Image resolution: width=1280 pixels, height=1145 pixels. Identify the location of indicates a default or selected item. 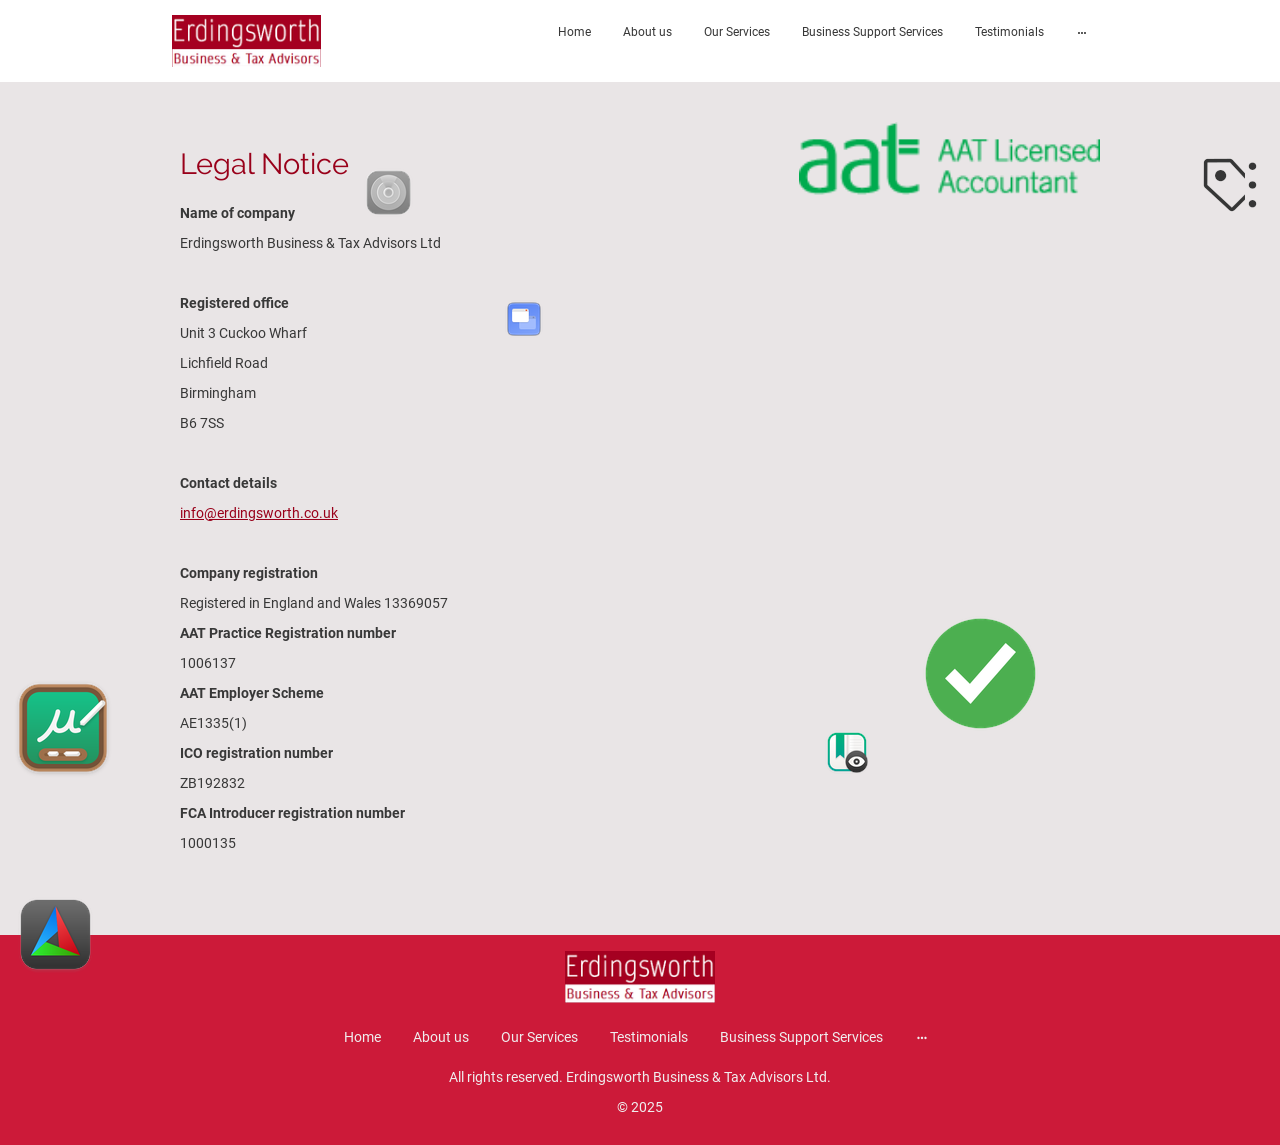
(980, 673).